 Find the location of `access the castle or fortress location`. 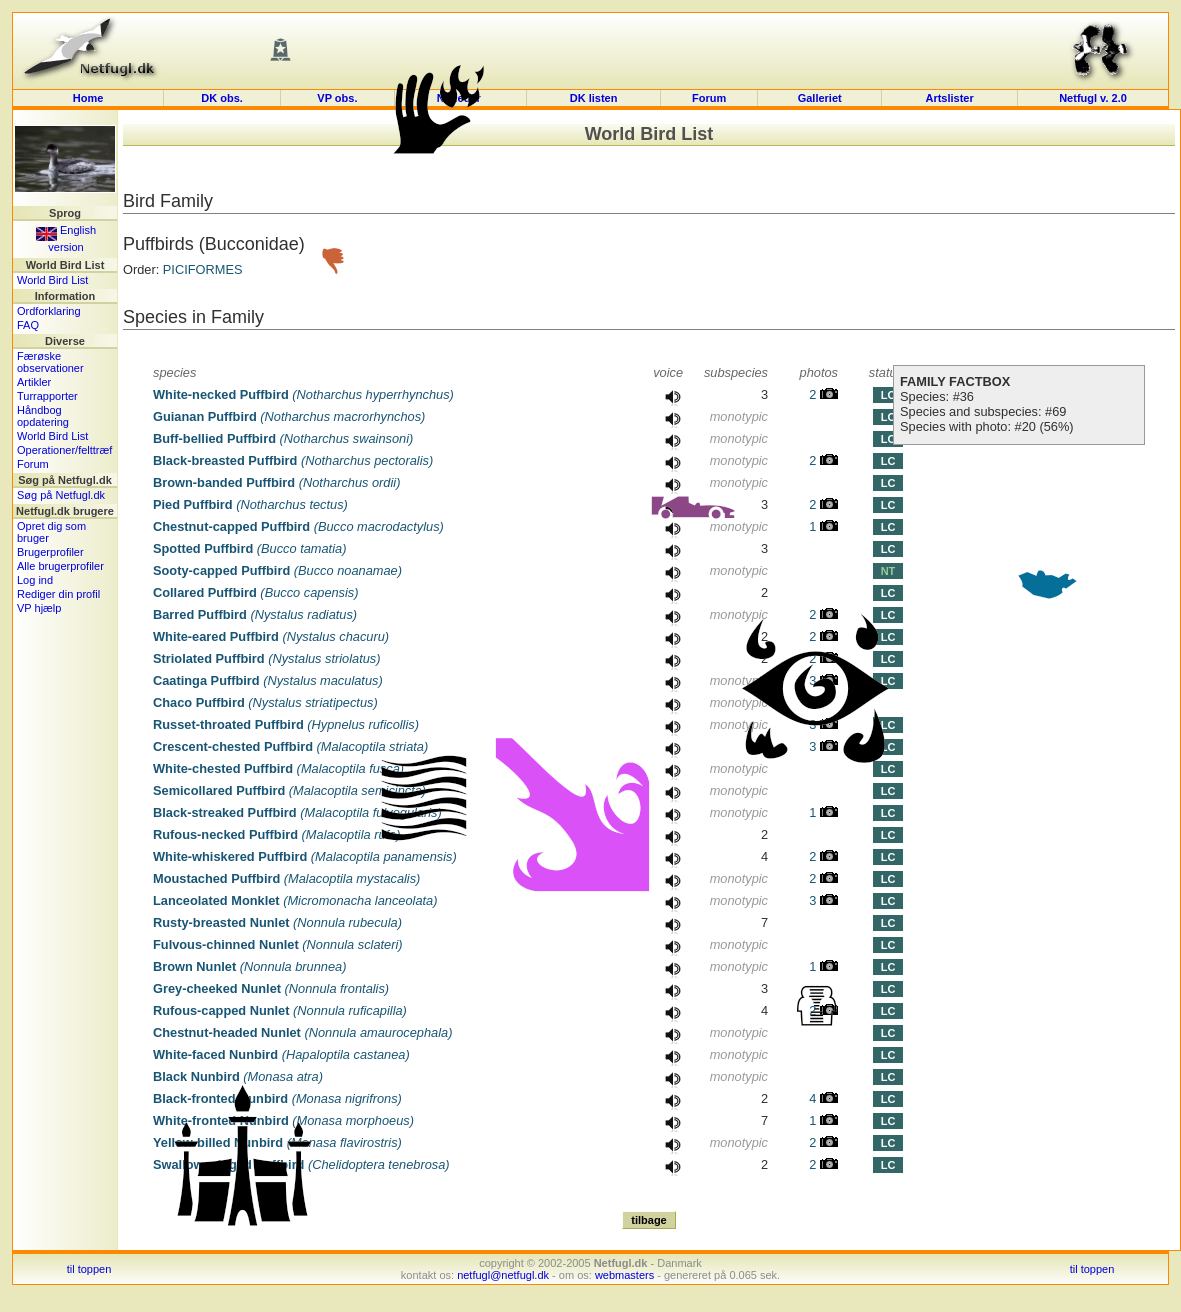

access the castle or fortress location is located at coordinates (242, 1154).